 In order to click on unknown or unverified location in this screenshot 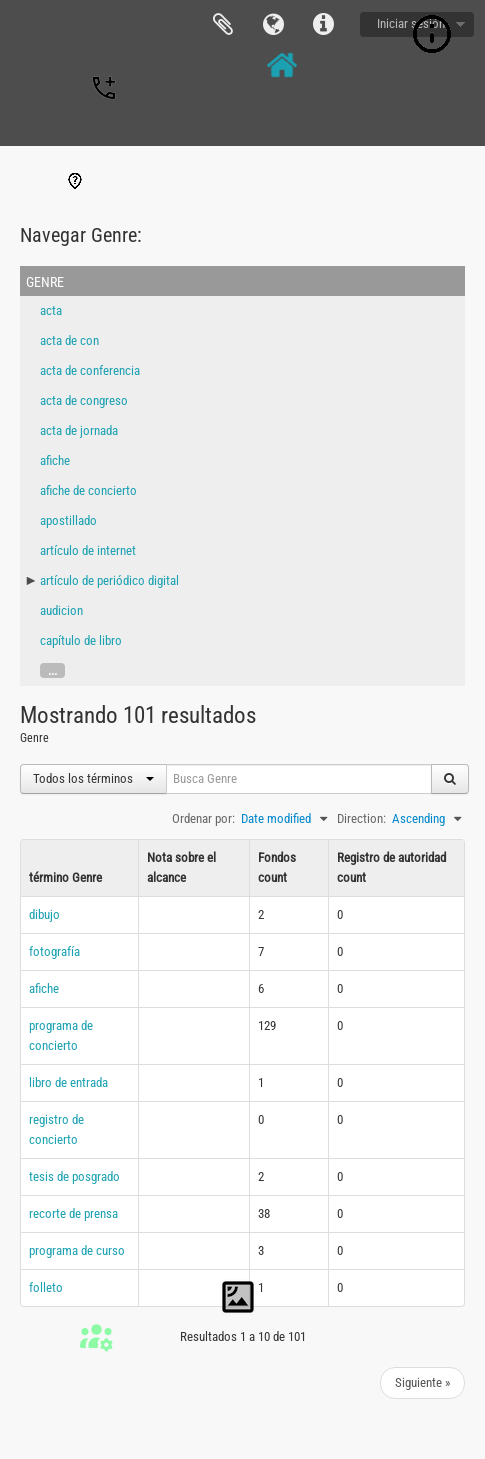, I will do `click(75, 181)`.